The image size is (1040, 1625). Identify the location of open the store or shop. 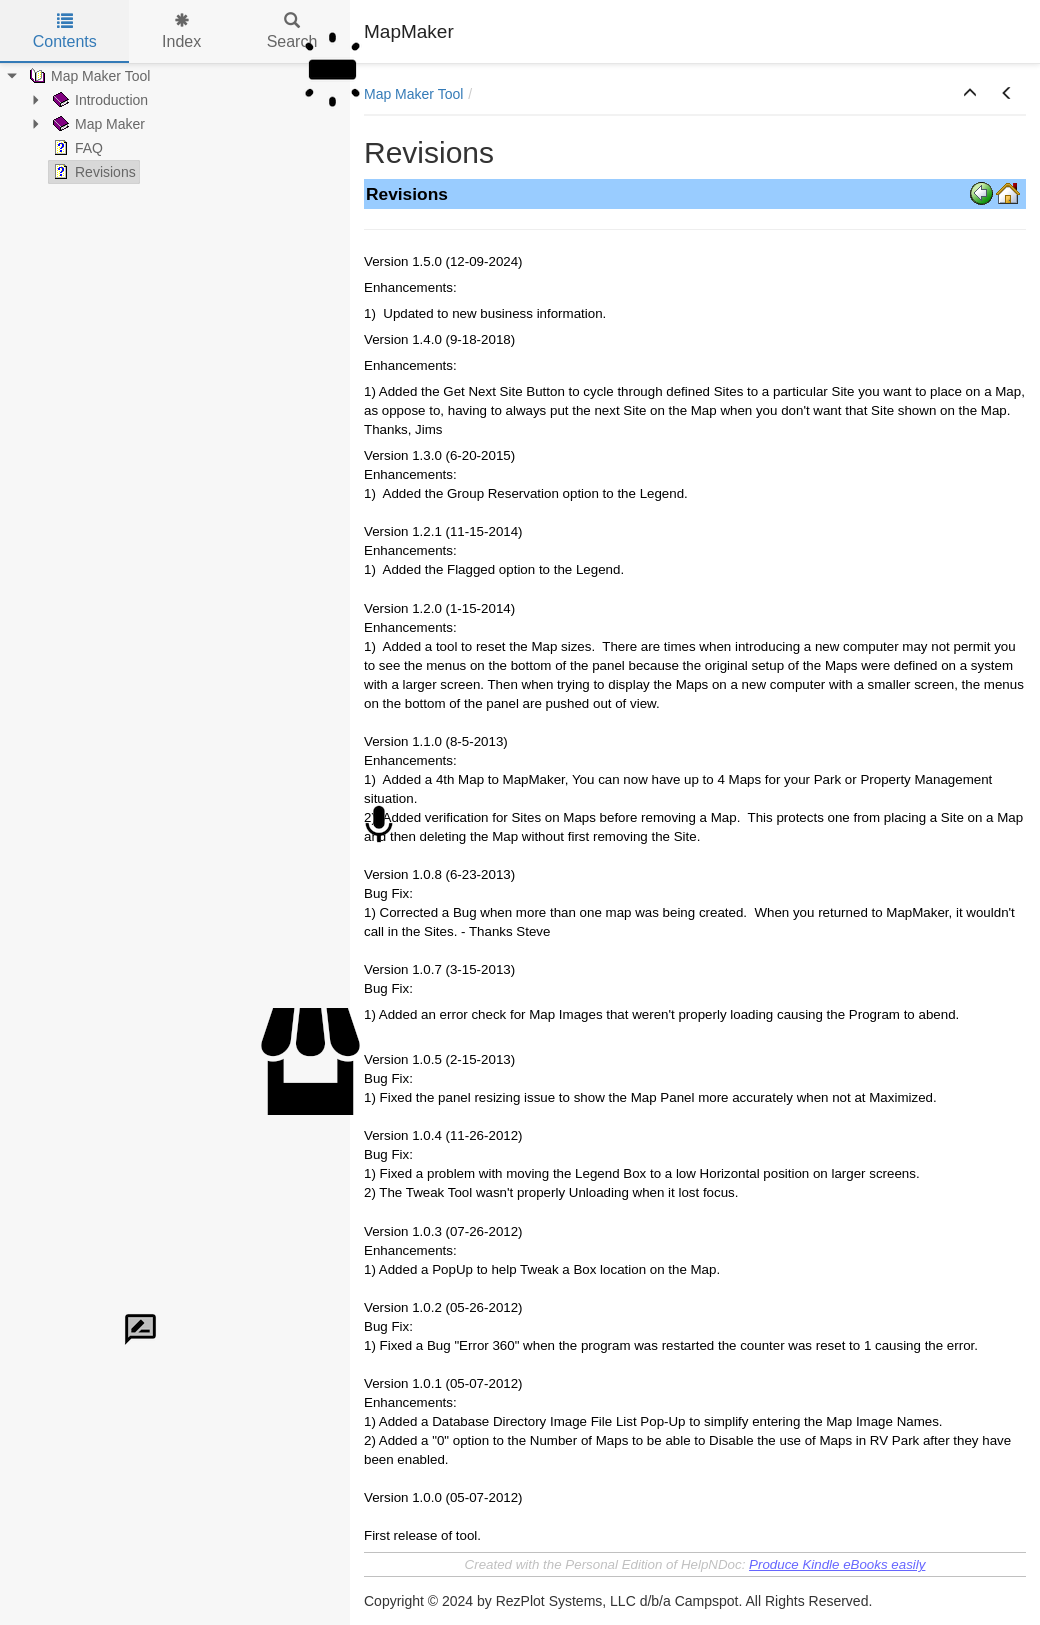
(310, 1061).